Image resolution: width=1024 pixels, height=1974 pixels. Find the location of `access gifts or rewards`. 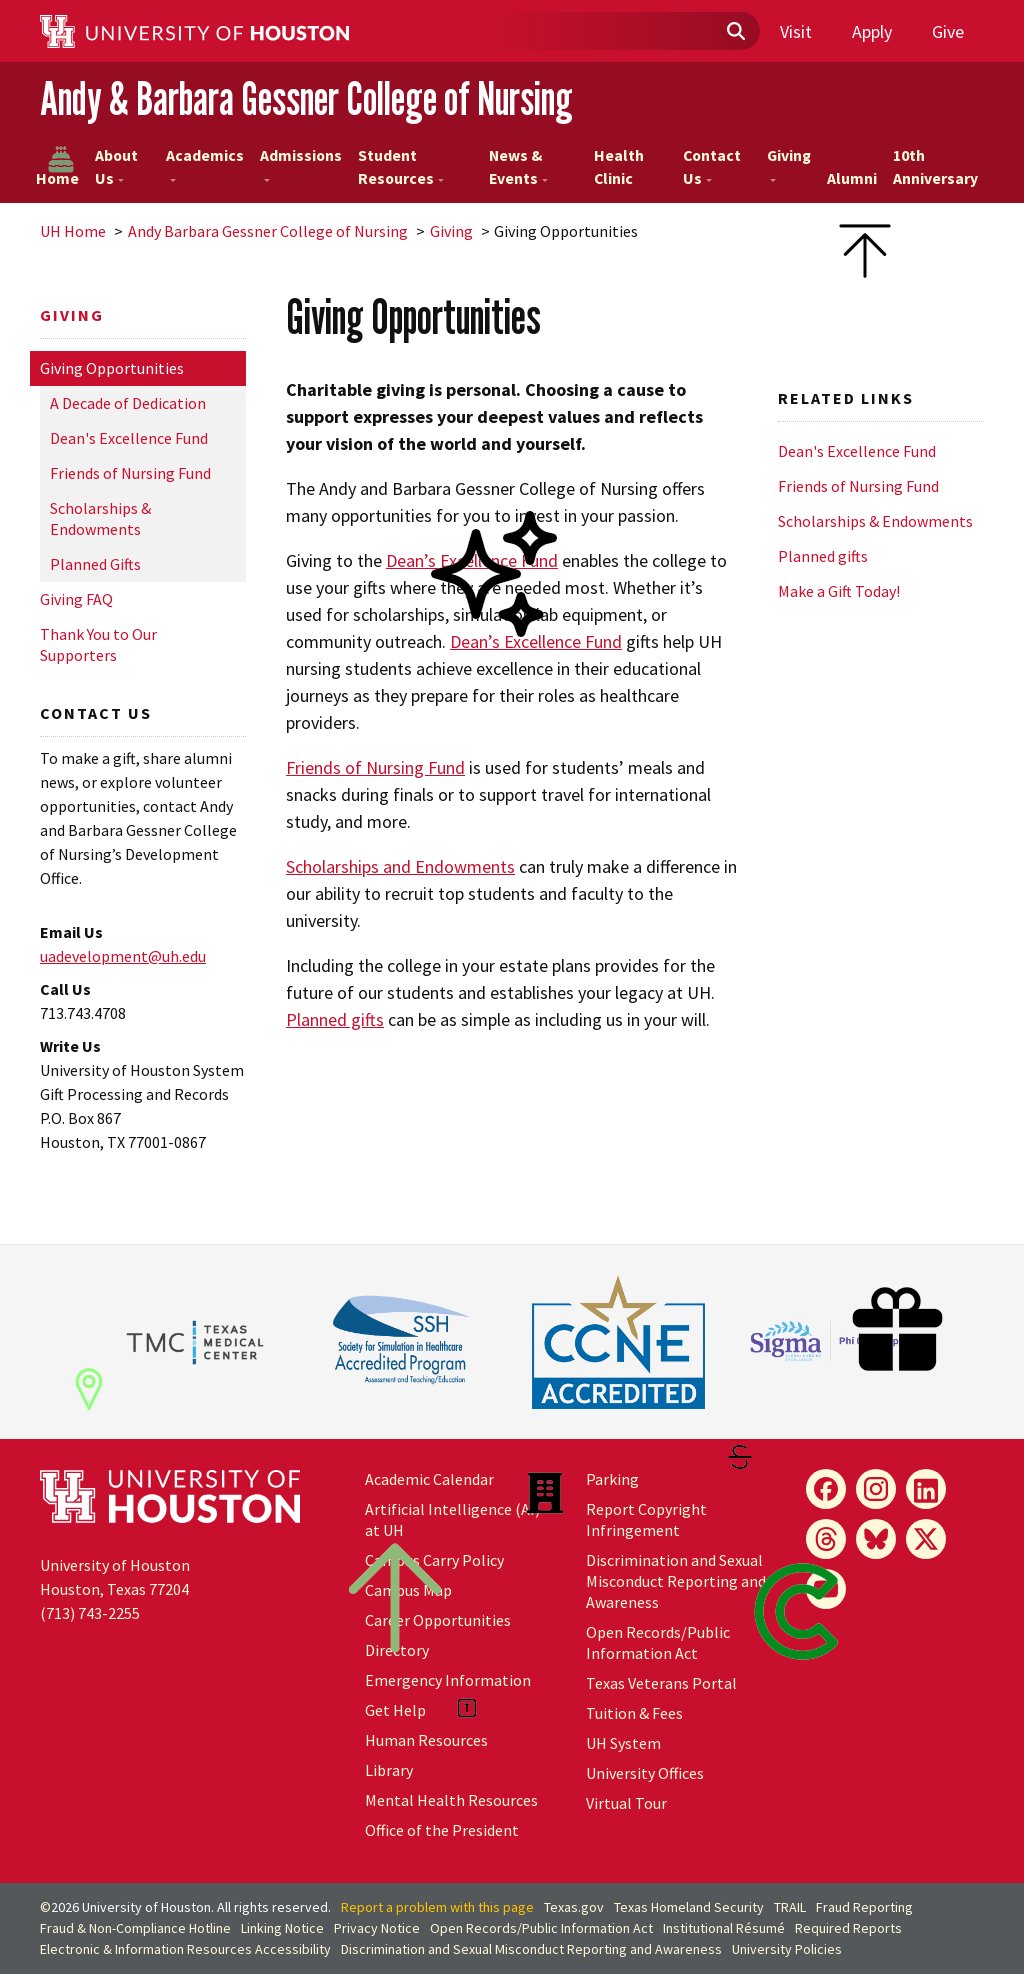

access gifts or rewards is located at coordinates (897, 1329).